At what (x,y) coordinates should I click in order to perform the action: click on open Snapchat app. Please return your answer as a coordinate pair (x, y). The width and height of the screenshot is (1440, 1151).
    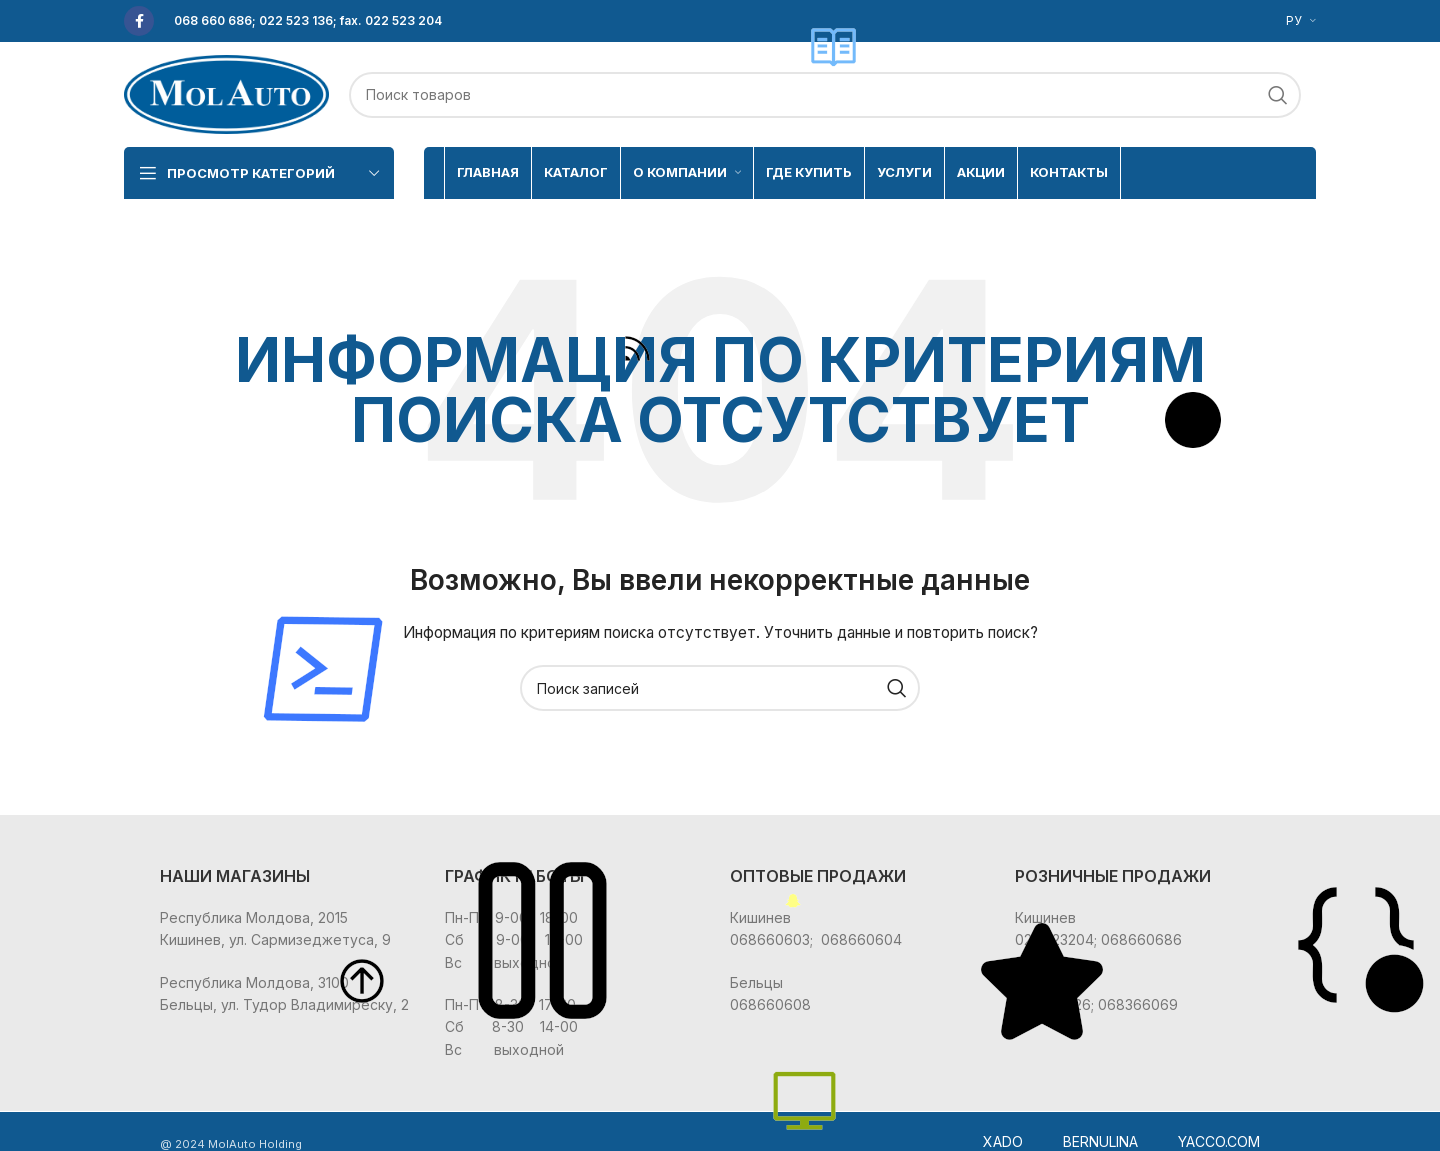
    Looking at the image, I should click on (793, 901).